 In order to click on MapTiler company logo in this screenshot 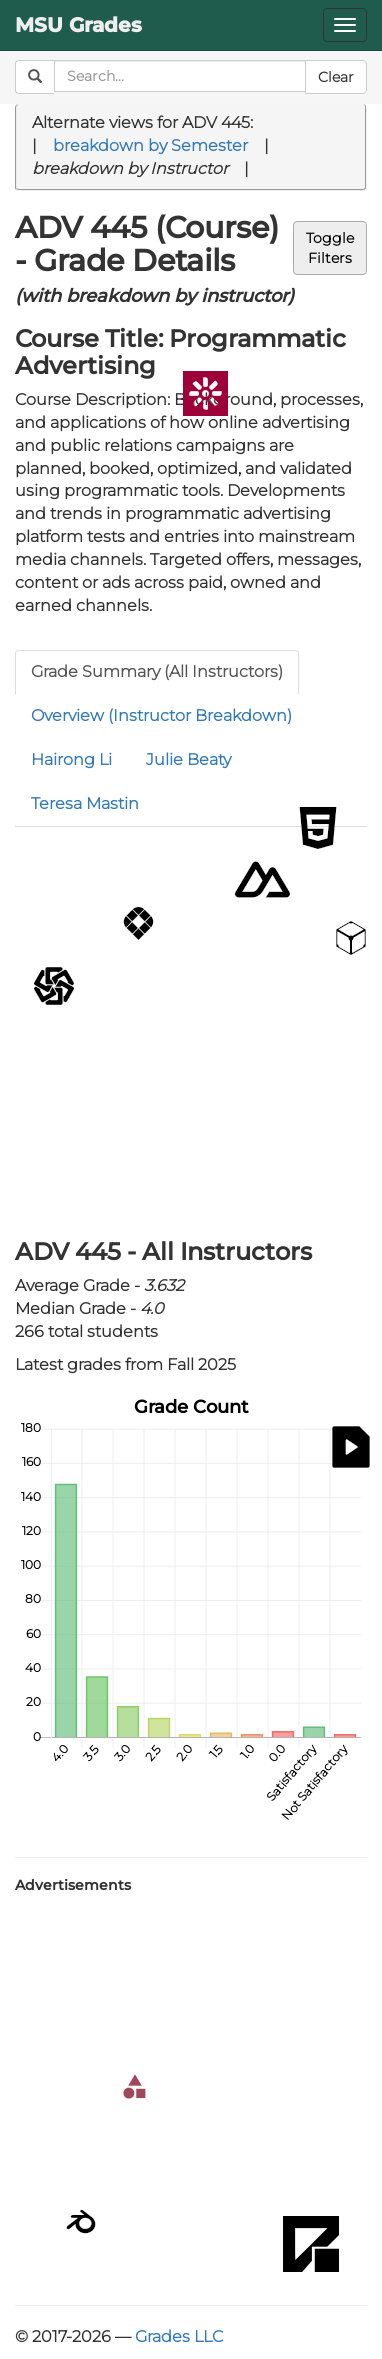, I will do `click(138, 923)`.